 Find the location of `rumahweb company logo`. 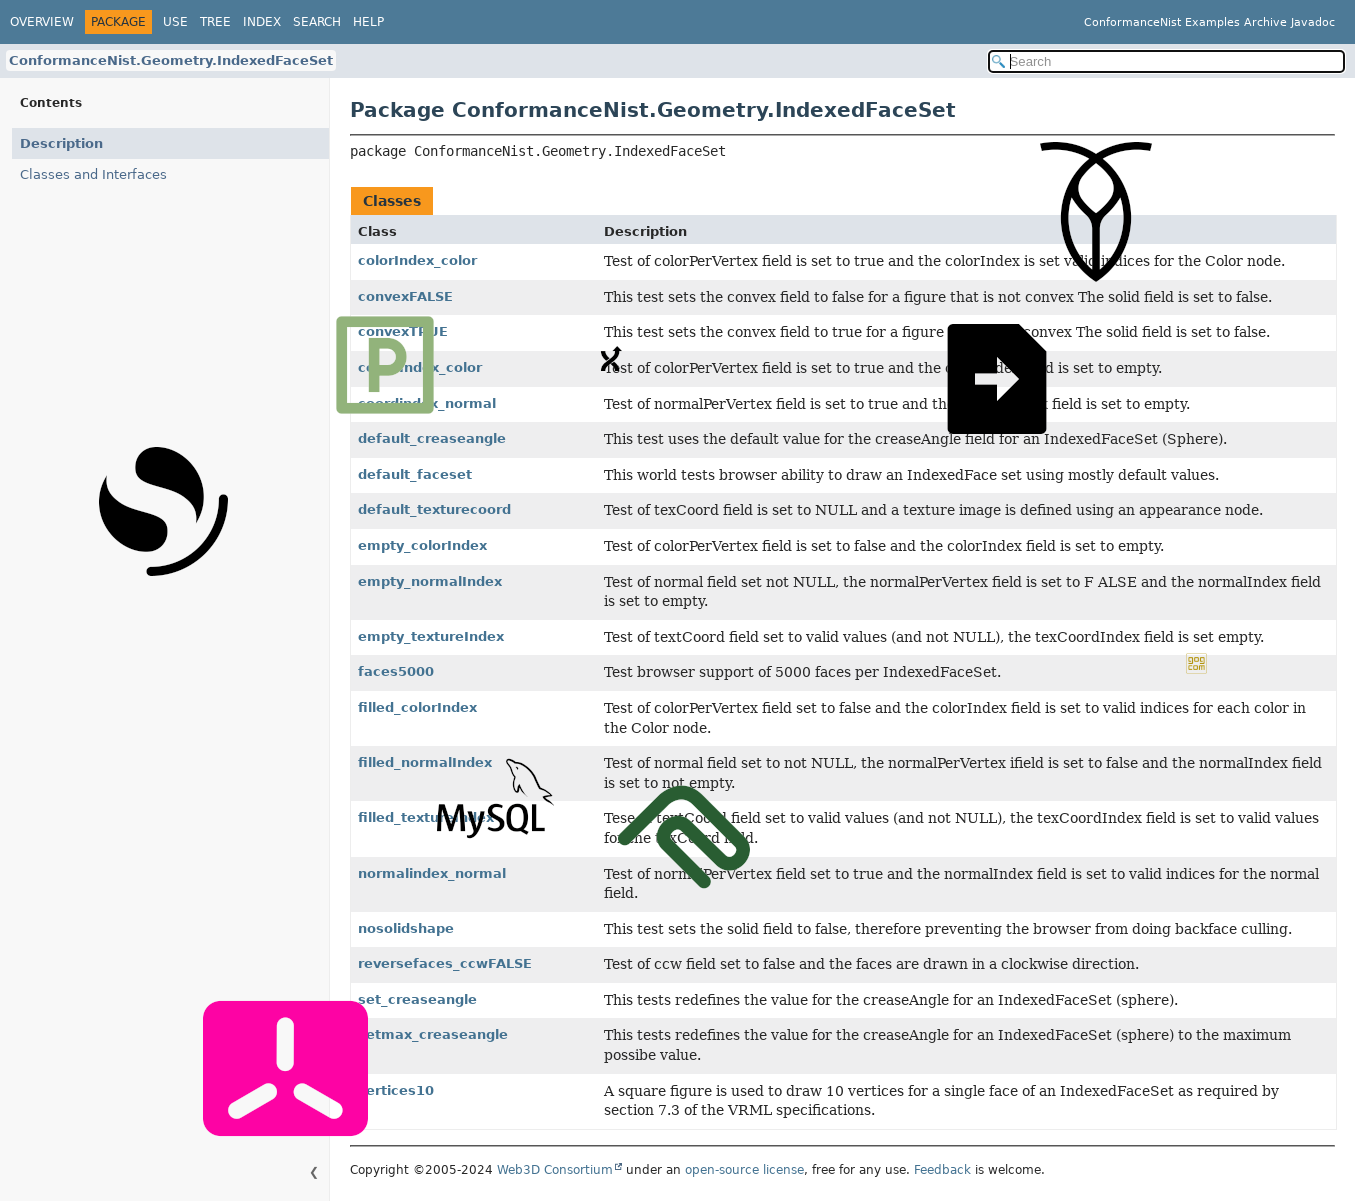

rumahweb company logo is located at coordinates (684, 837).